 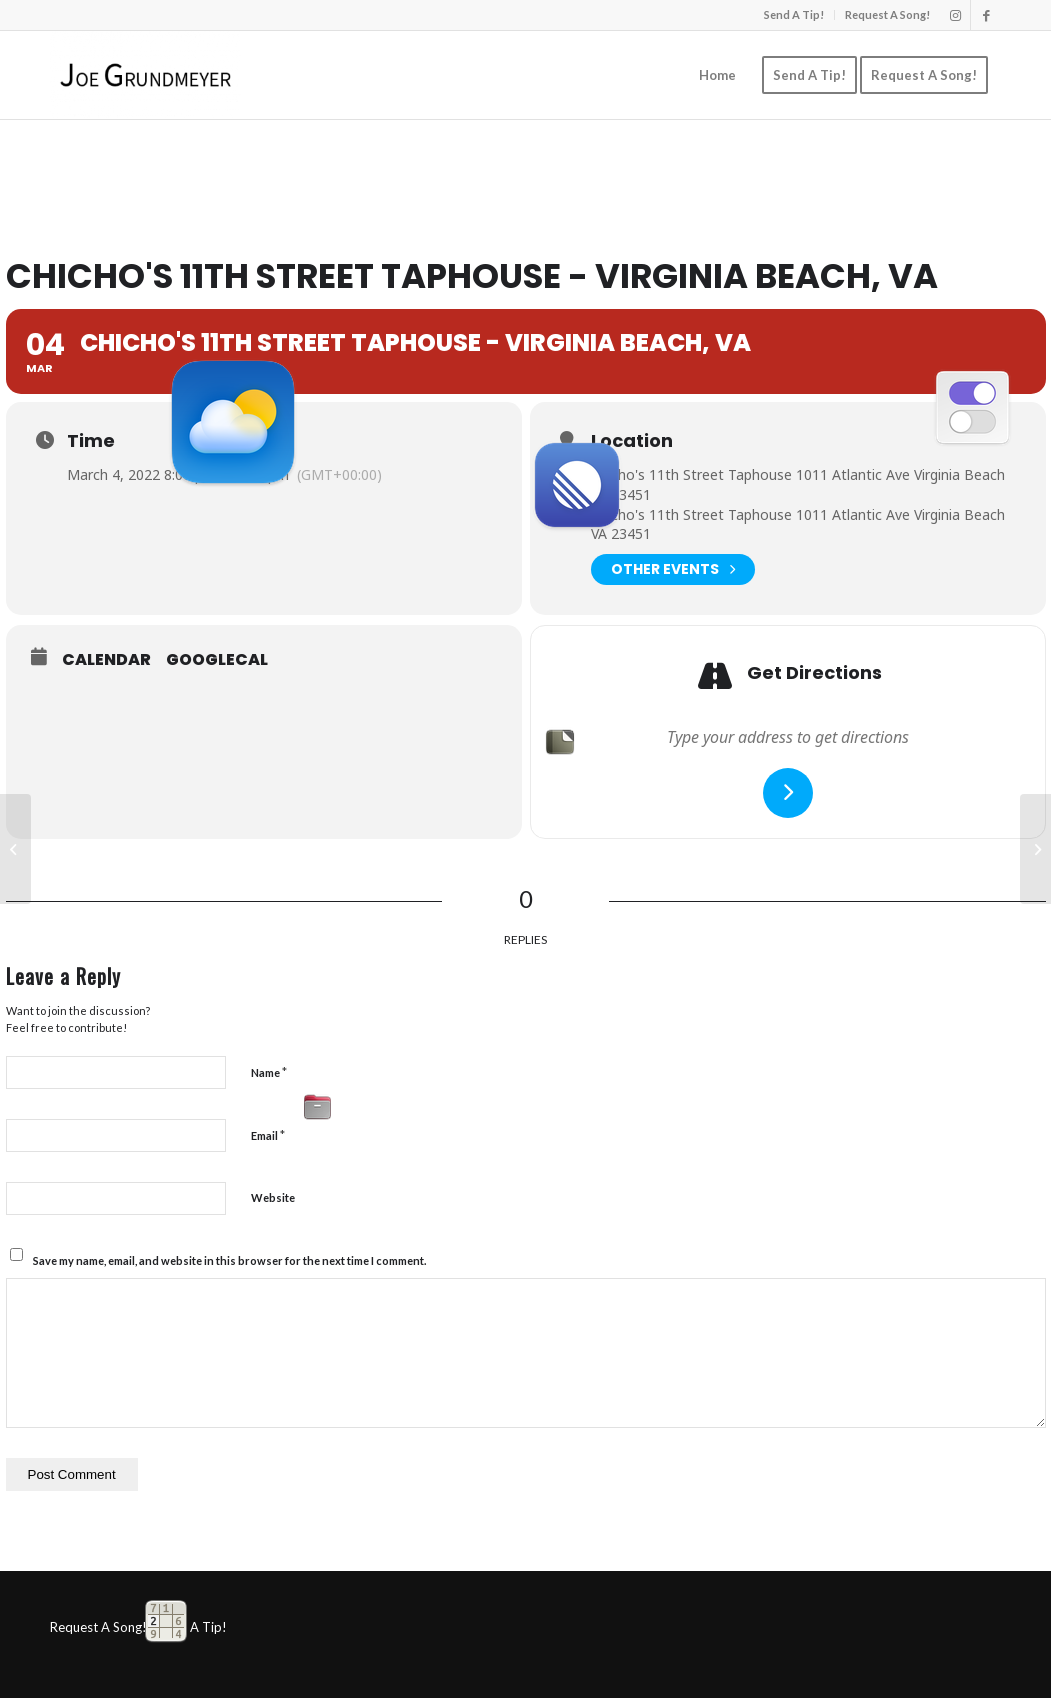 I want to click on open the Linear app, so click(x=577, y=485).